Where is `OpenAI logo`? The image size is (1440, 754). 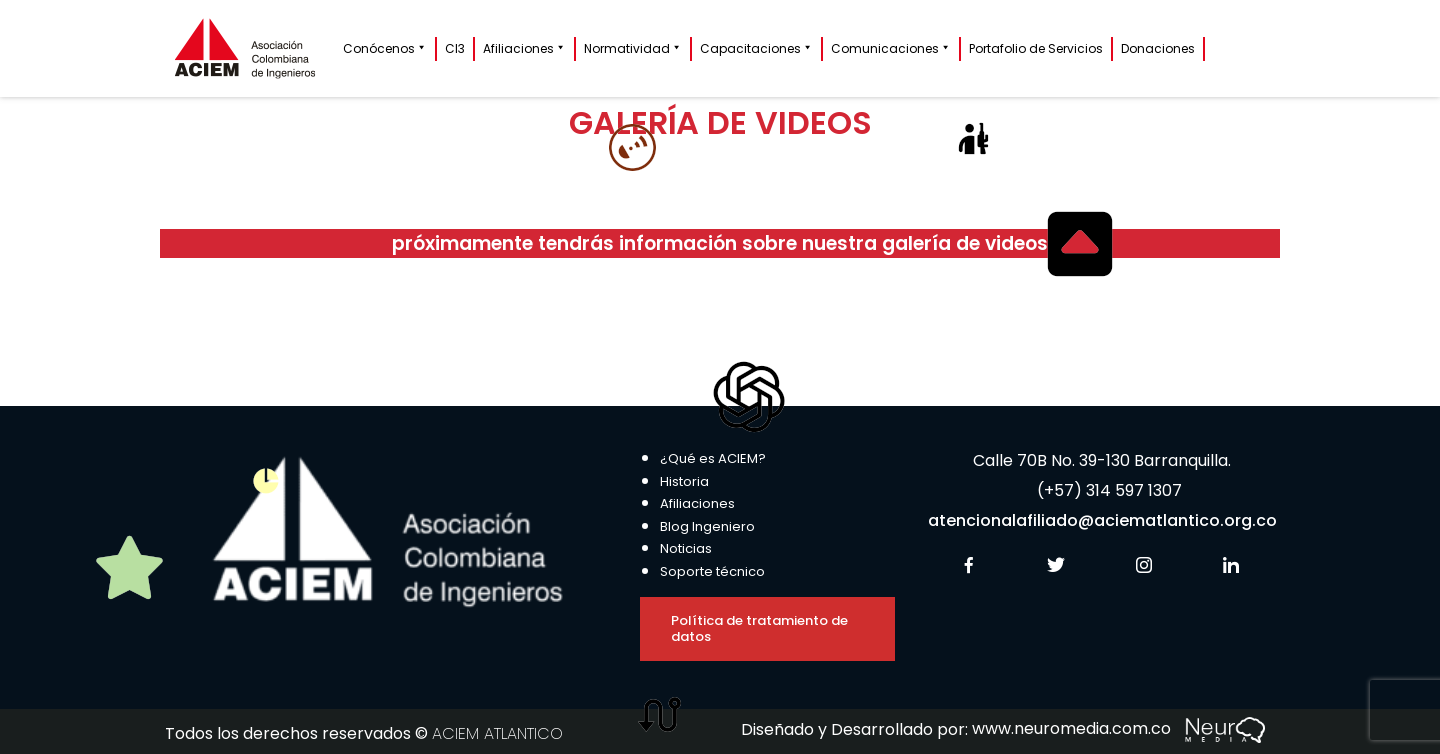
OpenAI logo is located at coordinates (749, 397).